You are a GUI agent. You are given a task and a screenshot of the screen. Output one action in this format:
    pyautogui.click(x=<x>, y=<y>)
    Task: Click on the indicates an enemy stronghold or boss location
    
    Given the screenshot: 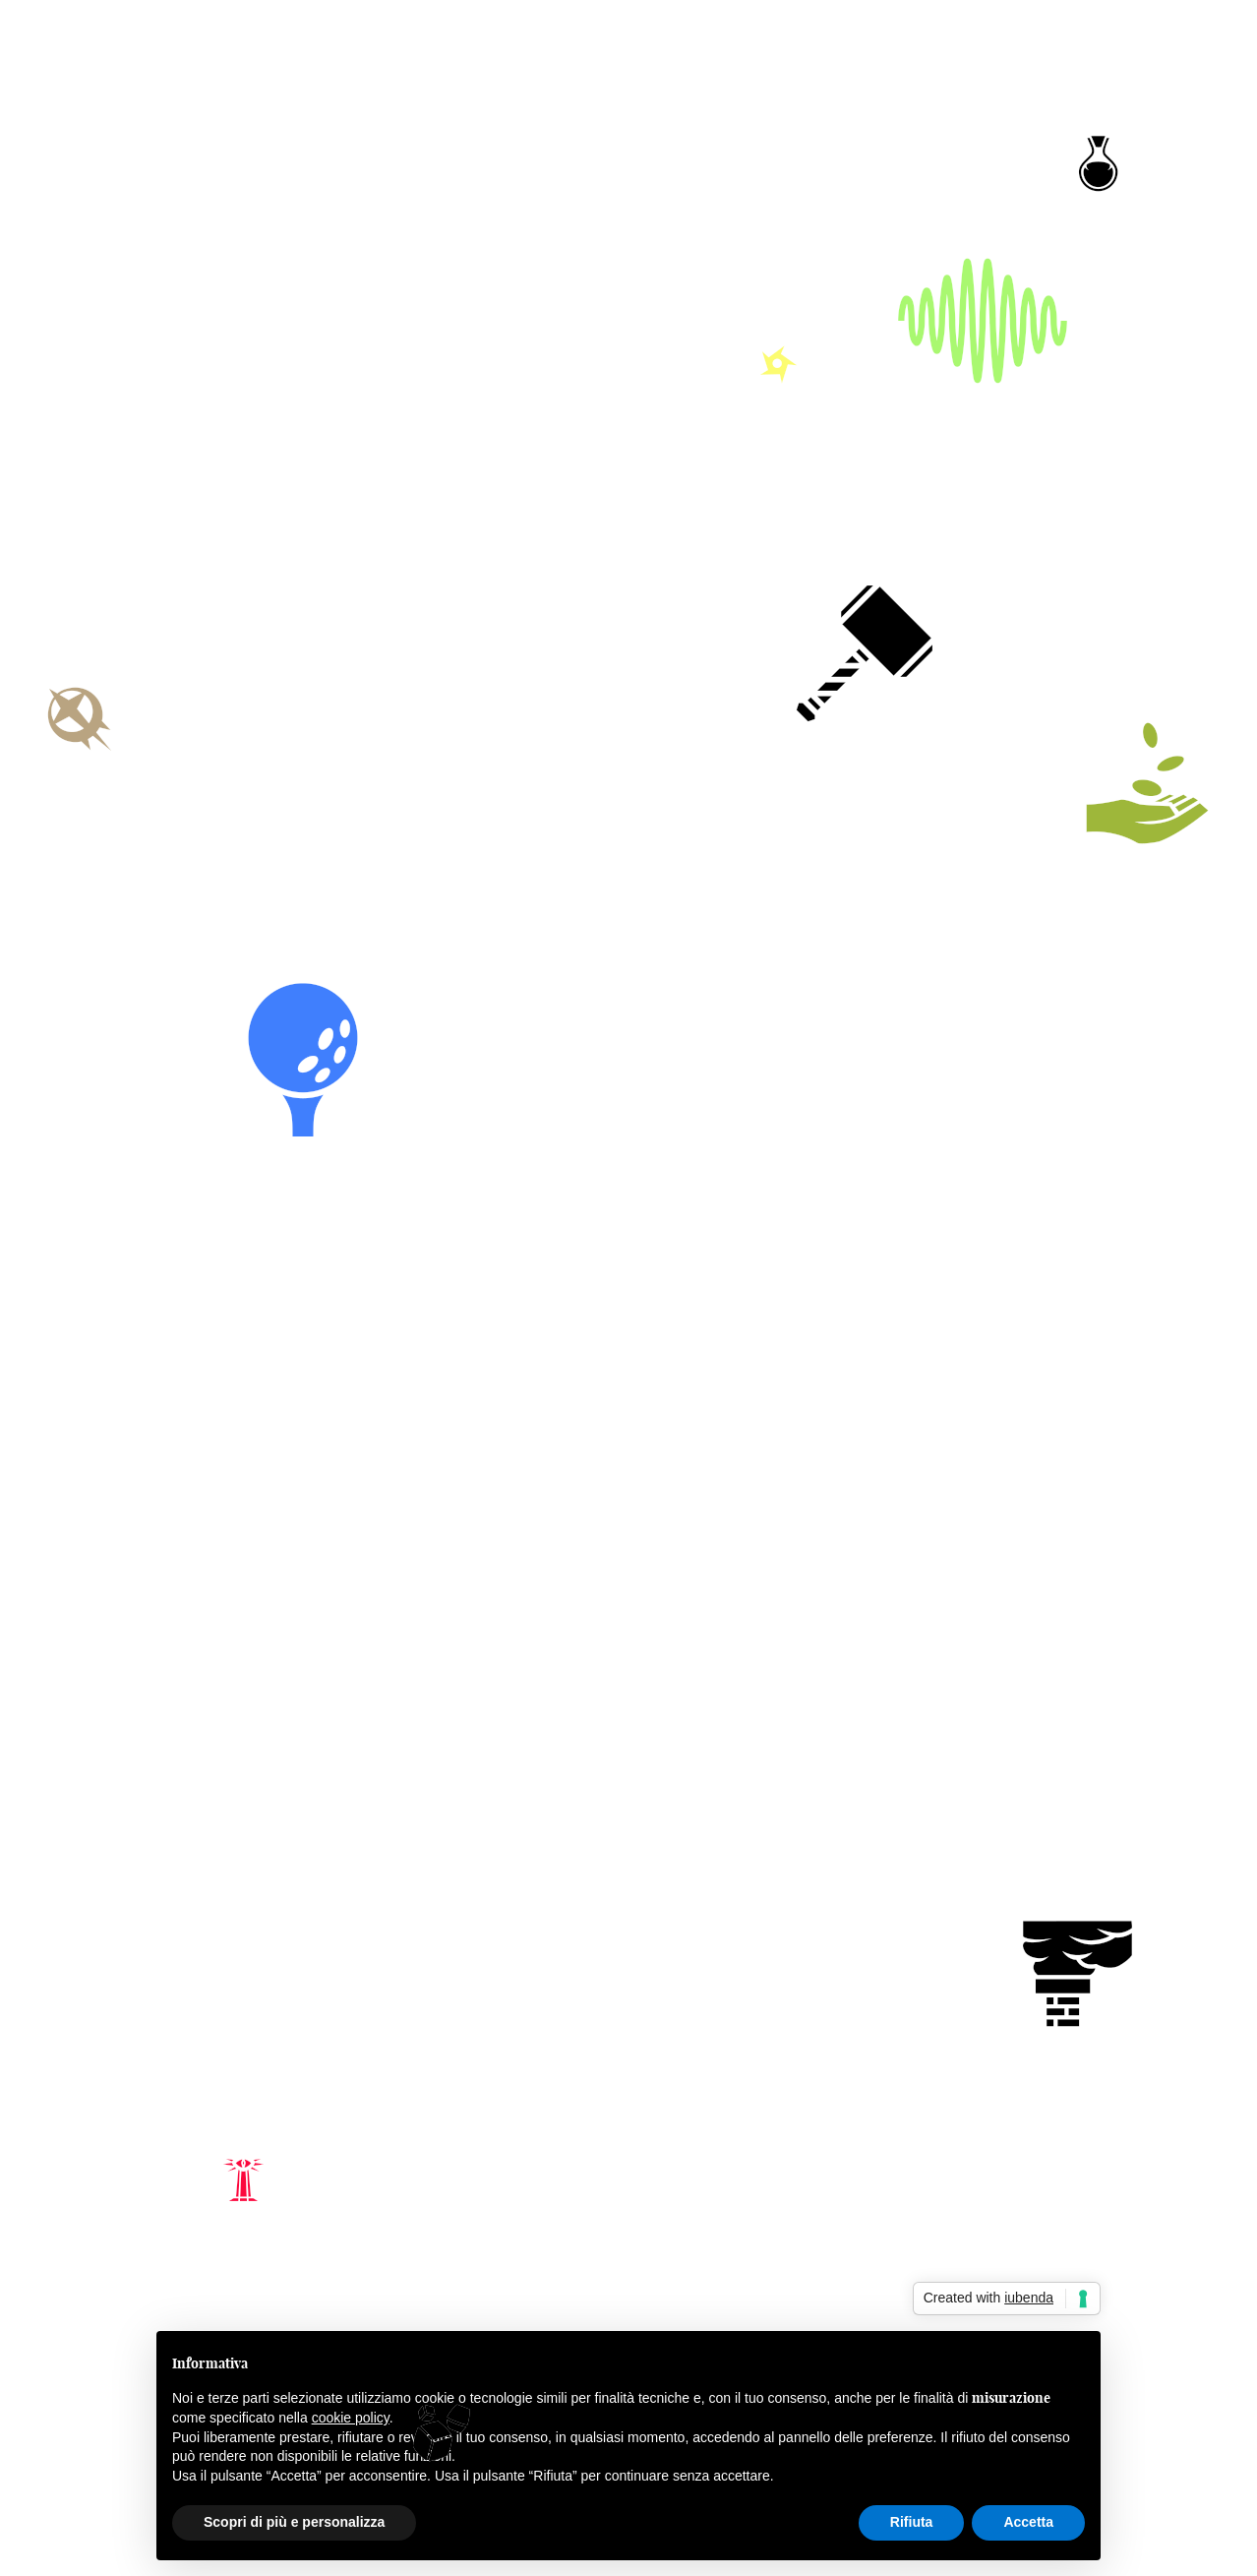 What is the action you would take?
    pyautogui.click(x=243, y=2179)
    